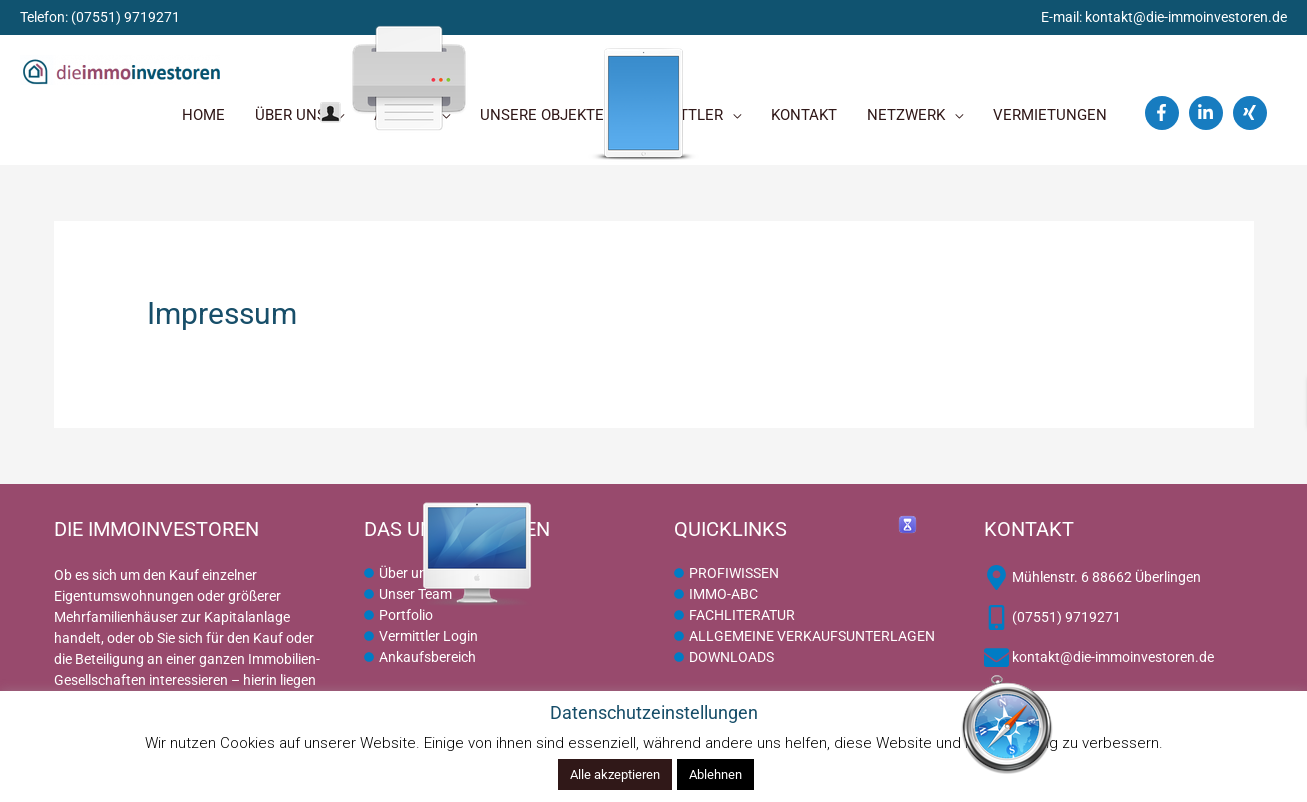  I want to click on open safari browser settings, so click(1007, 725).